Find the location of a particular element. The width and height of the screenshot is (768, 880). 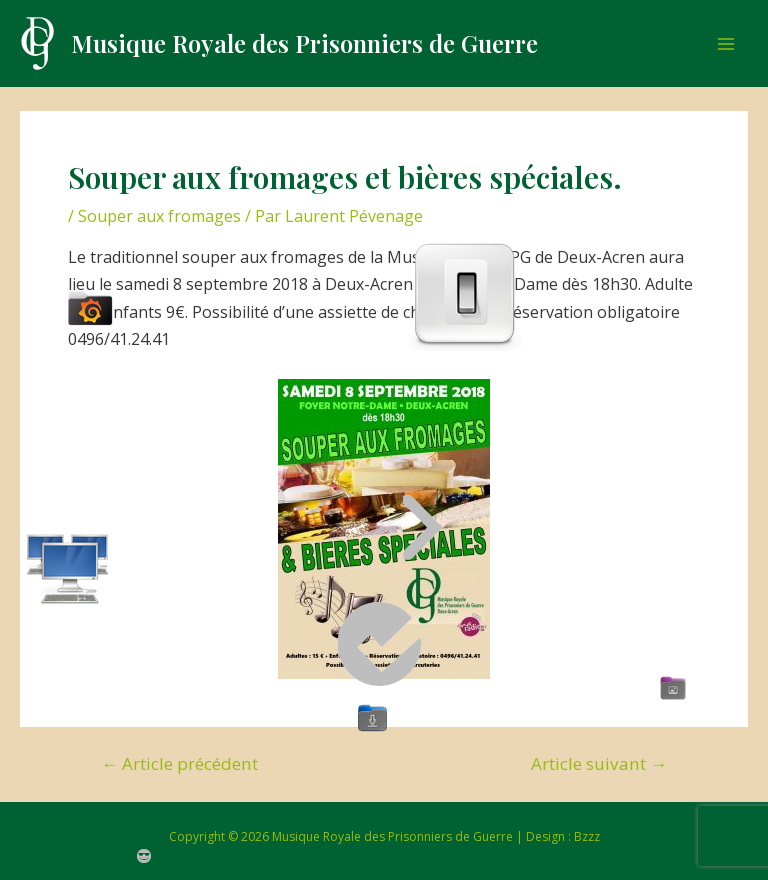

shut down or power off the system is located at coordinates (464, 293).